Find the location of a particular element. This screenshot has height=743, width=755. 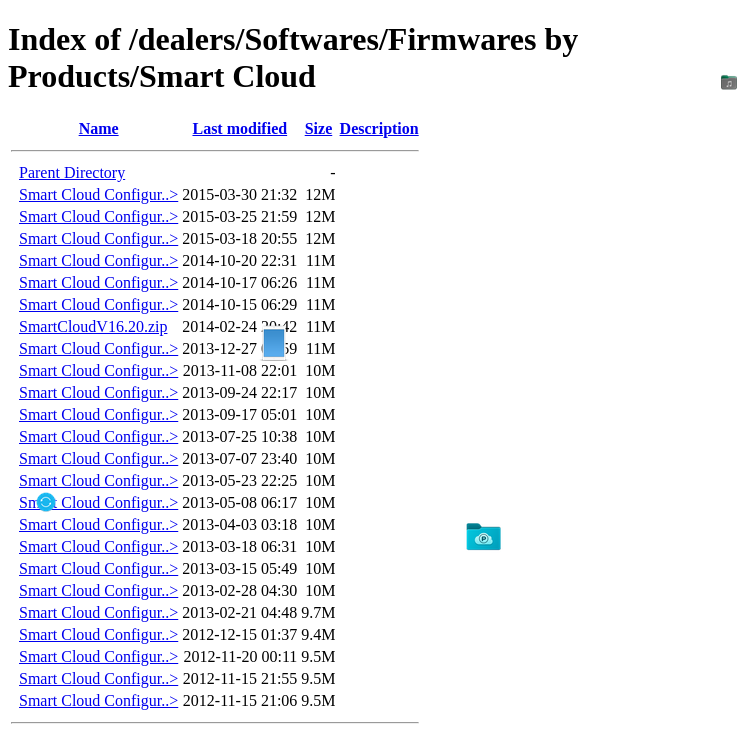

indicates content is currently syncing is located at coordinates (46, 502).